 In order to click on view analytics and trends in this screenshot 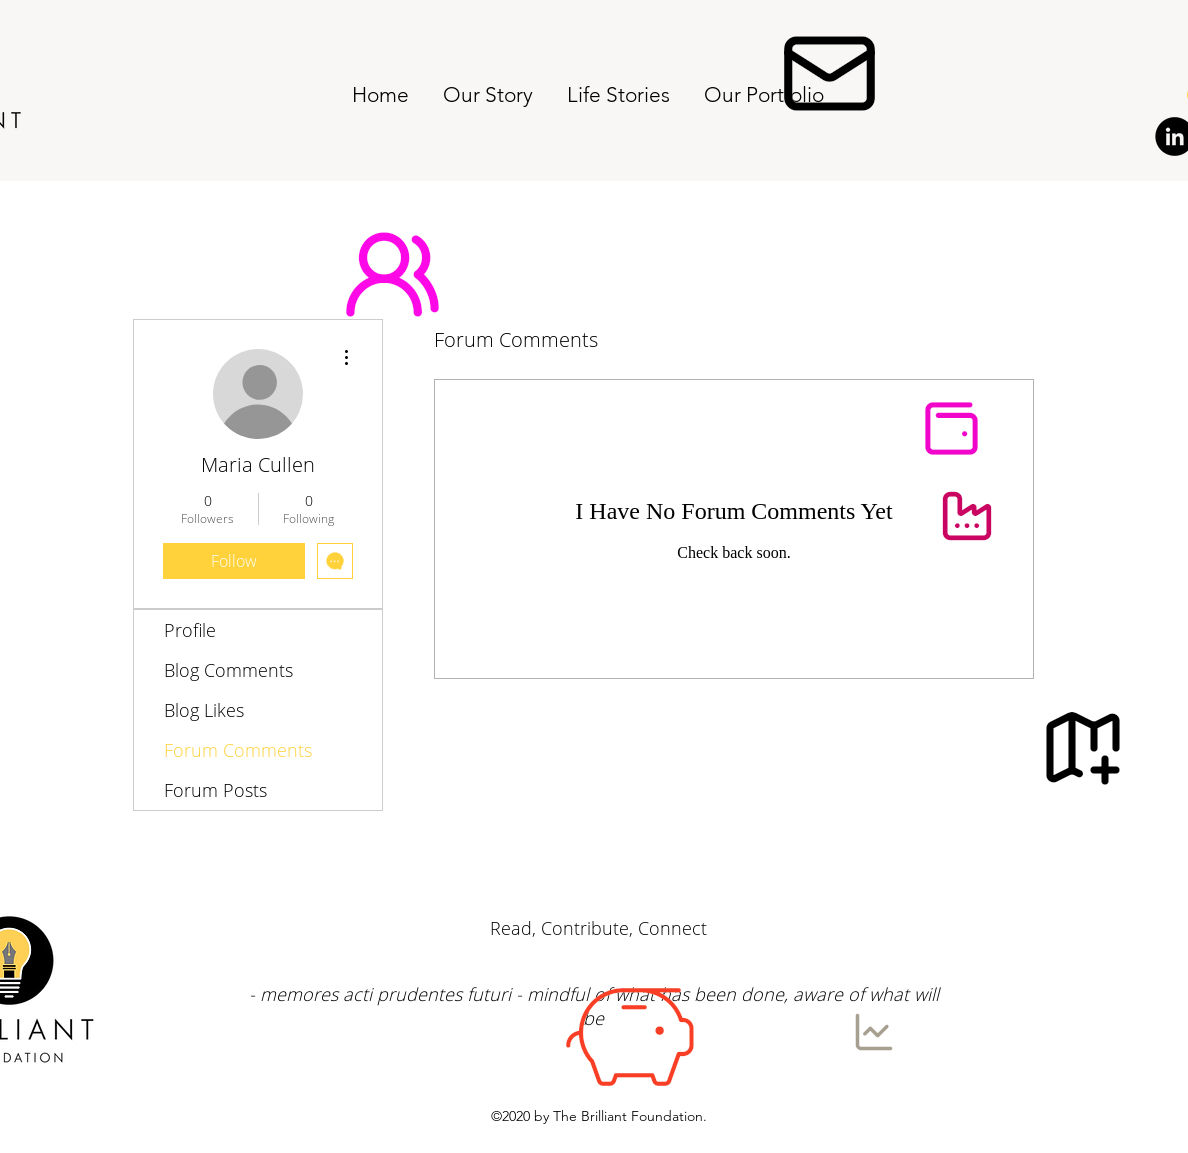, I will do `click(874, 1032)`.